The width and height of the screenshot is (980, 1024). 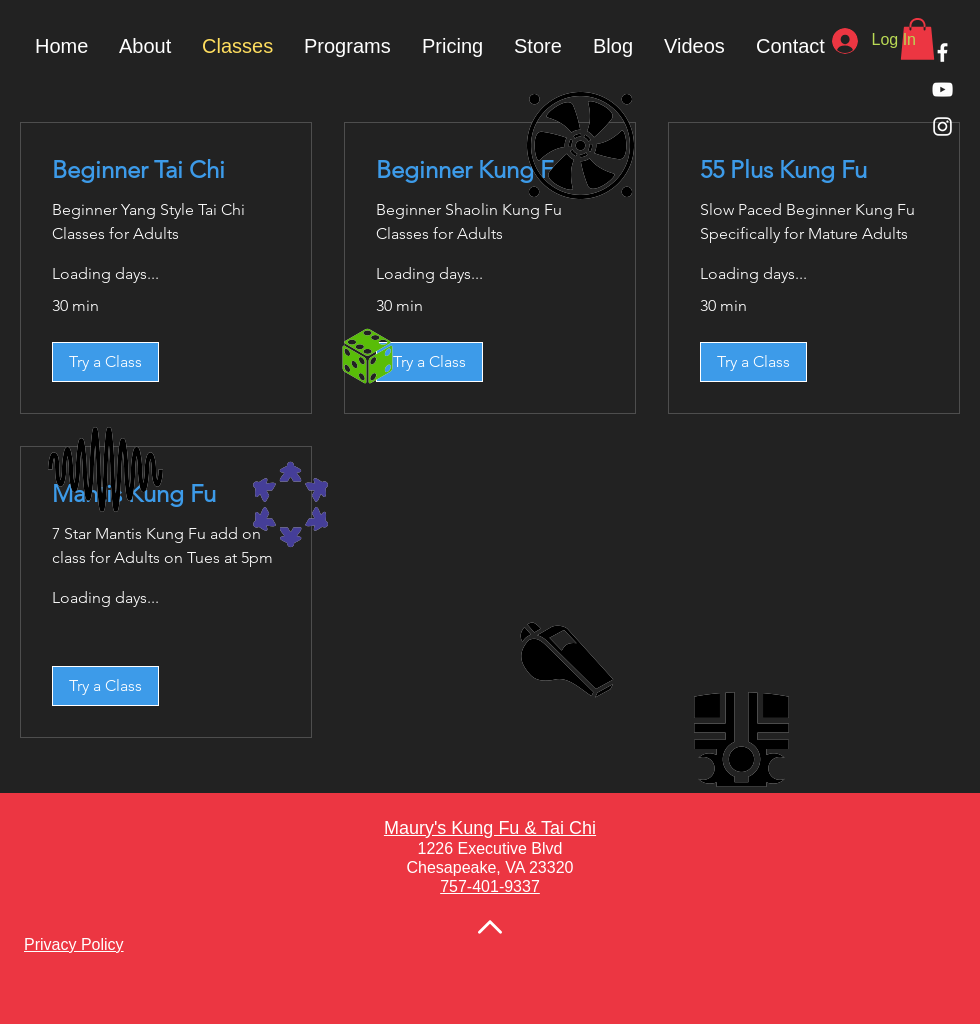 What do you see at coordinates (567, 660) in the screenshot?
I see `blow the whistle to report a violation` at bounding box center [567, 660].